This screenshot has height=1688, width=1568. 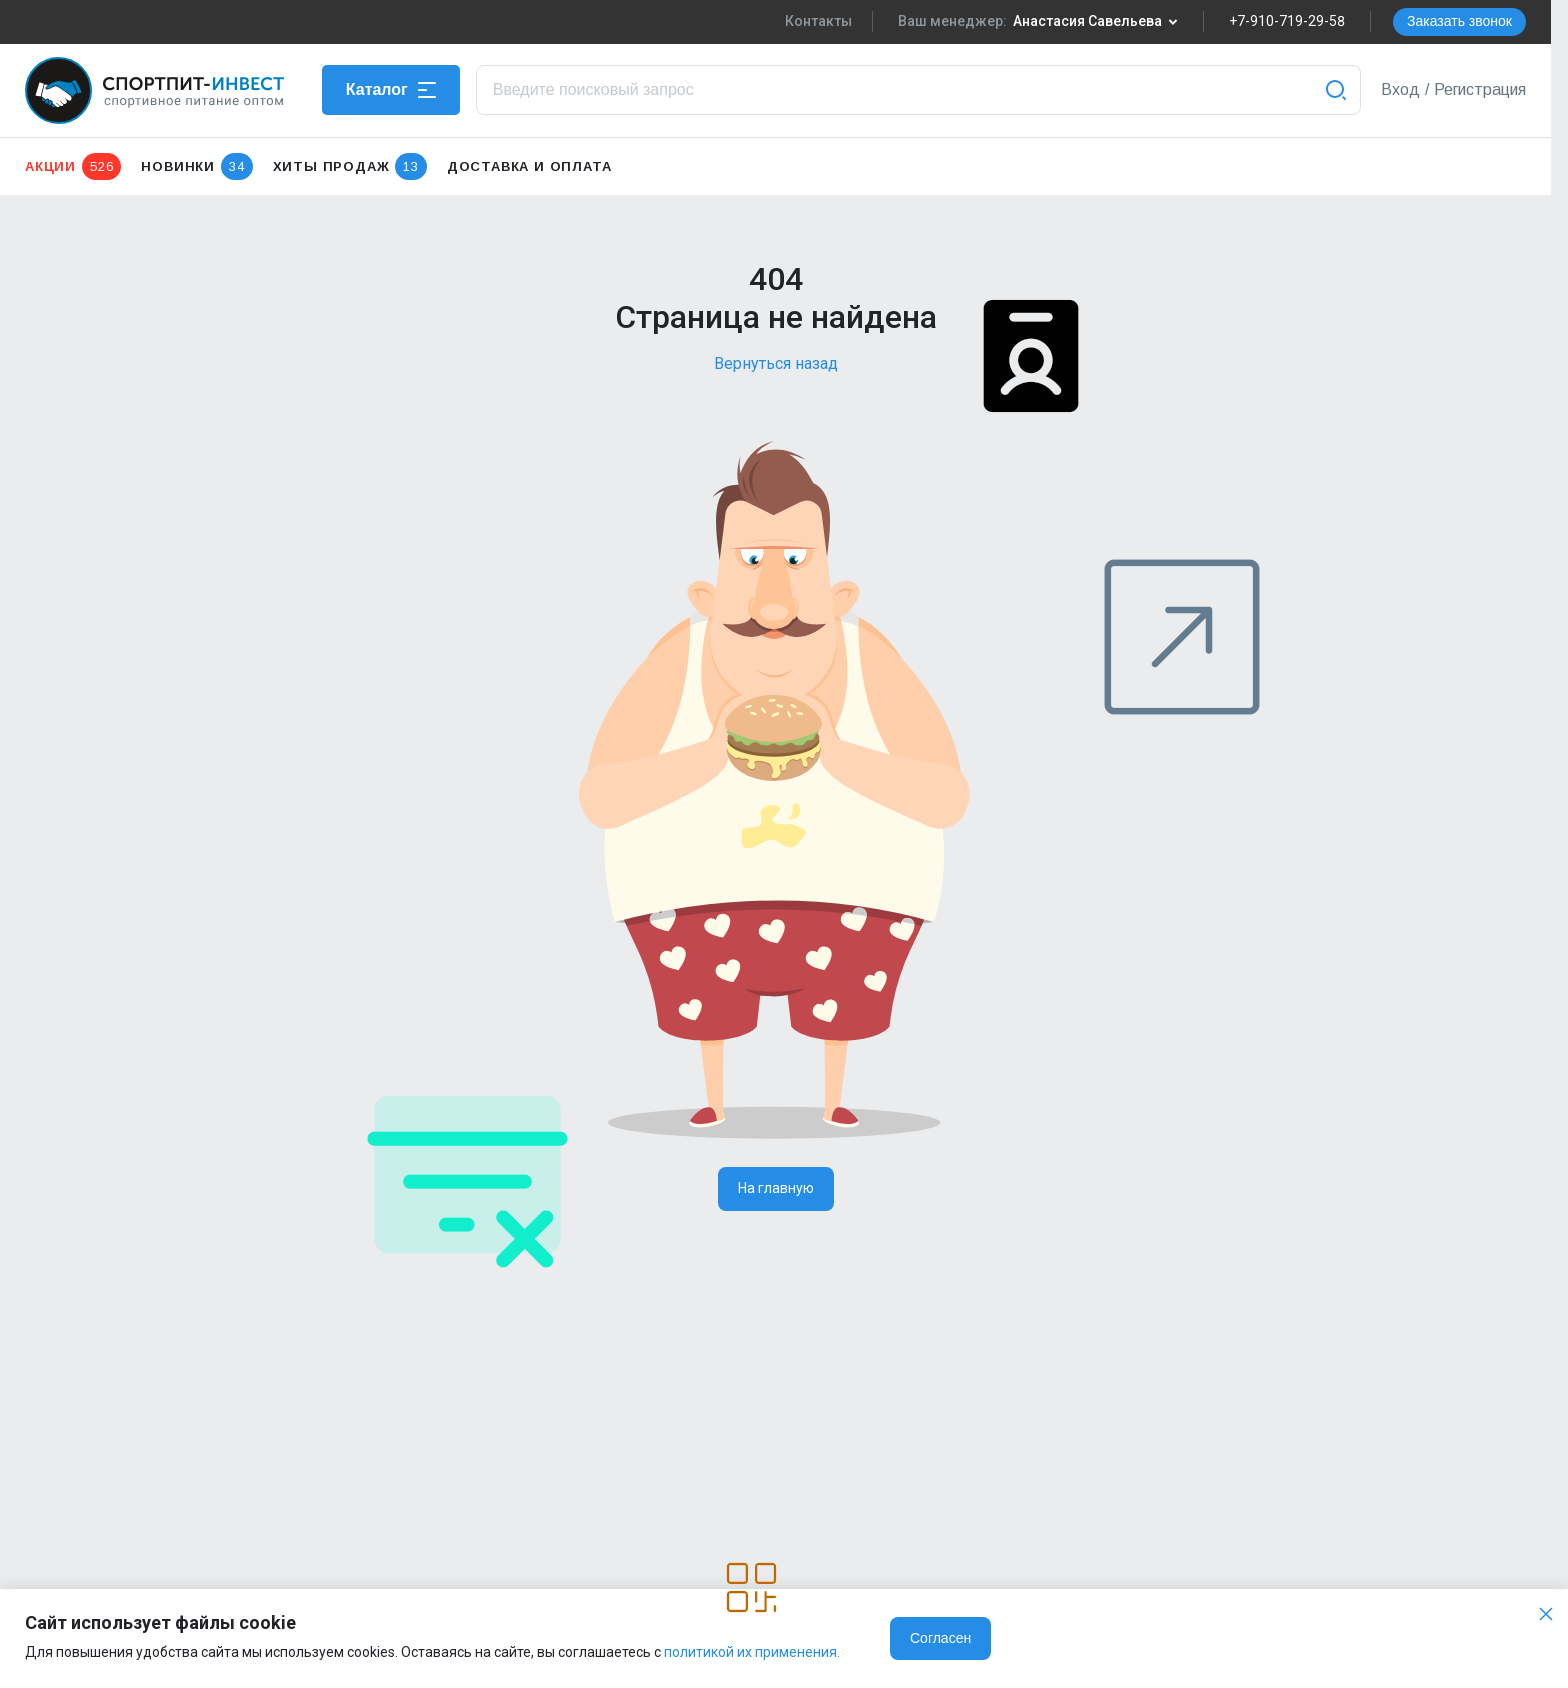 I want to click on open link in new window, so click(x=1182, y=637).